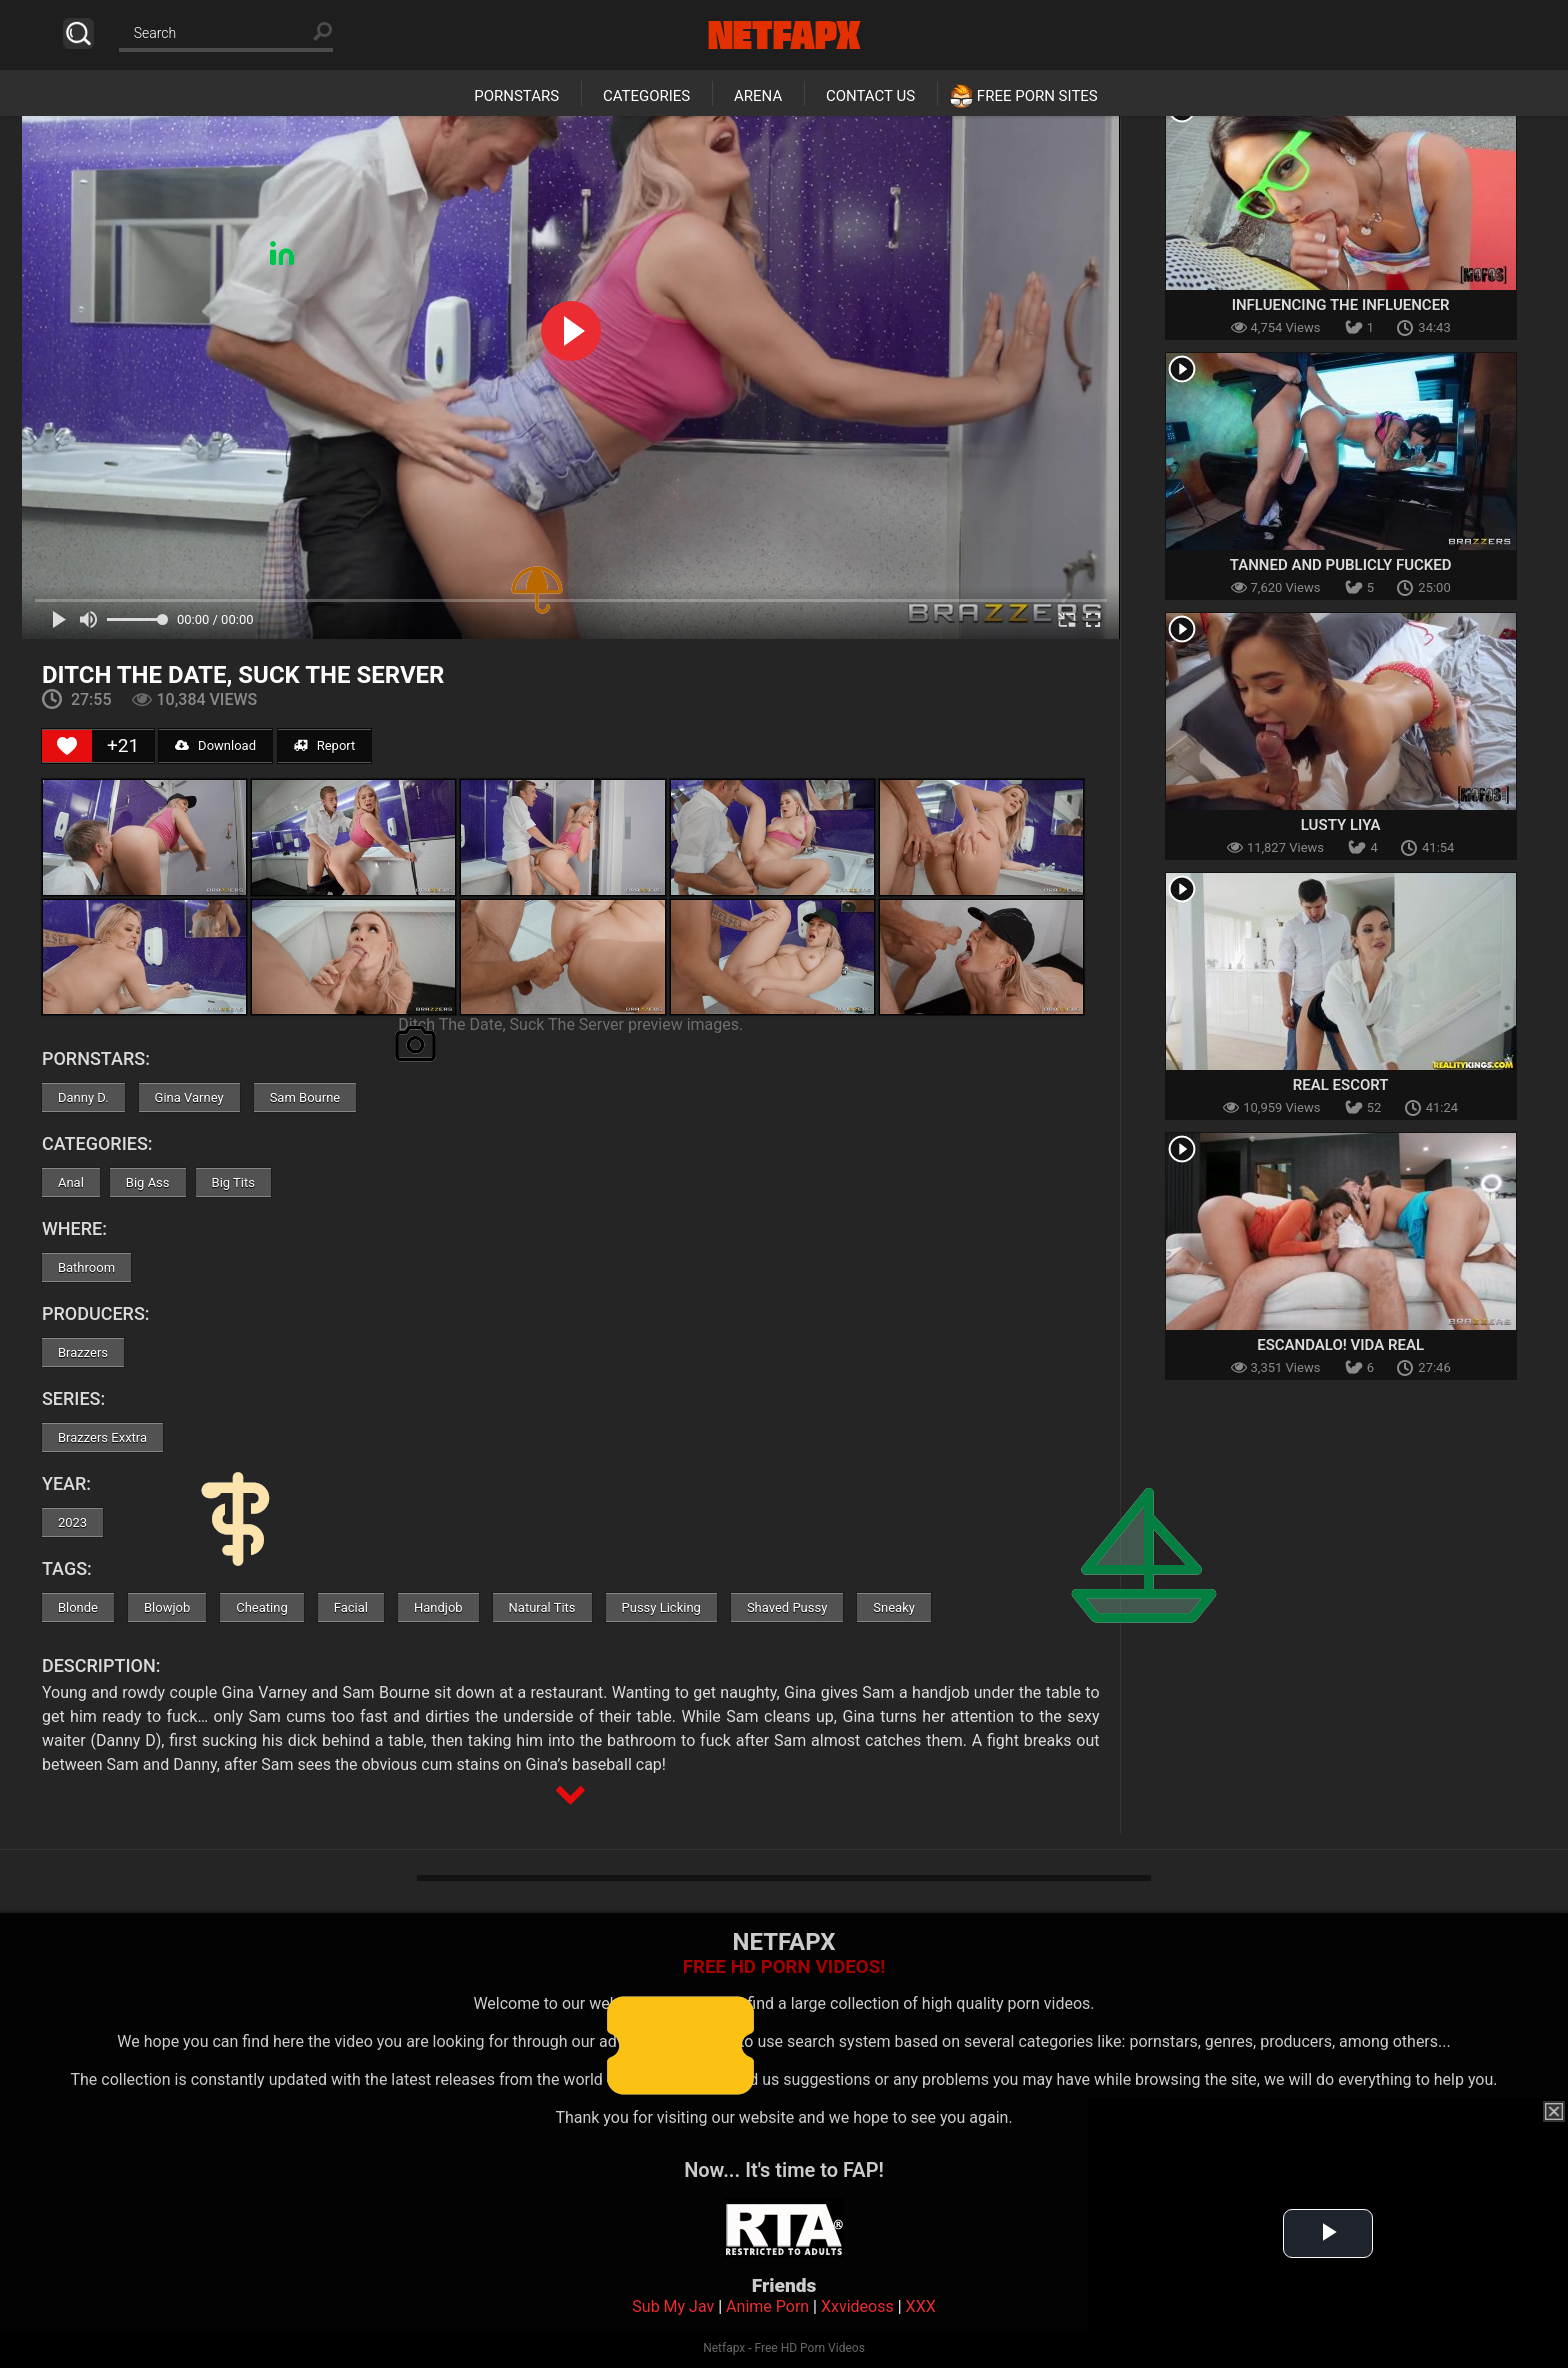 The image size is (1568, 2368). What do you see at coordinates (415, 1043) in the screenshot?
I see `take a photo` at bounding box center [415, 1043].